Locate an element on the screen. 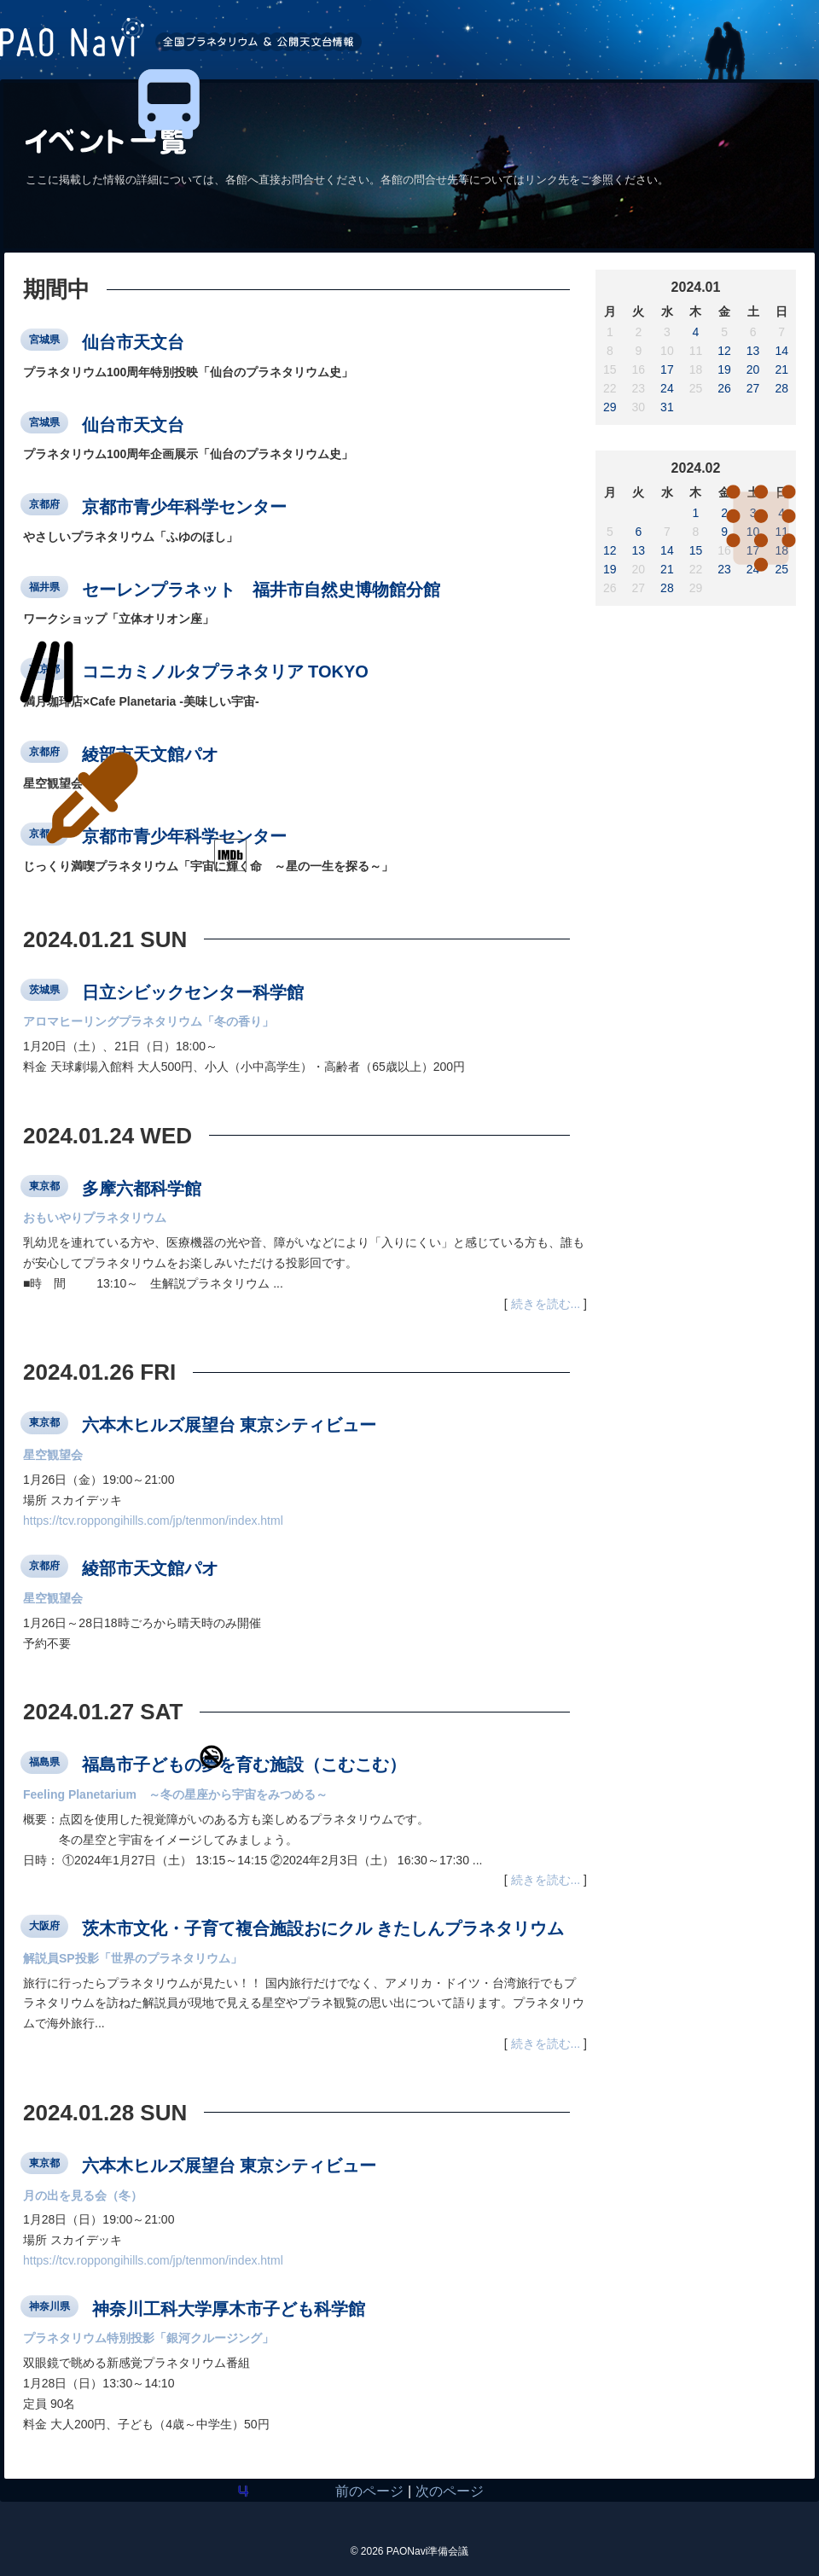  open the IMDb app or website is located at coordinates (230, 855).